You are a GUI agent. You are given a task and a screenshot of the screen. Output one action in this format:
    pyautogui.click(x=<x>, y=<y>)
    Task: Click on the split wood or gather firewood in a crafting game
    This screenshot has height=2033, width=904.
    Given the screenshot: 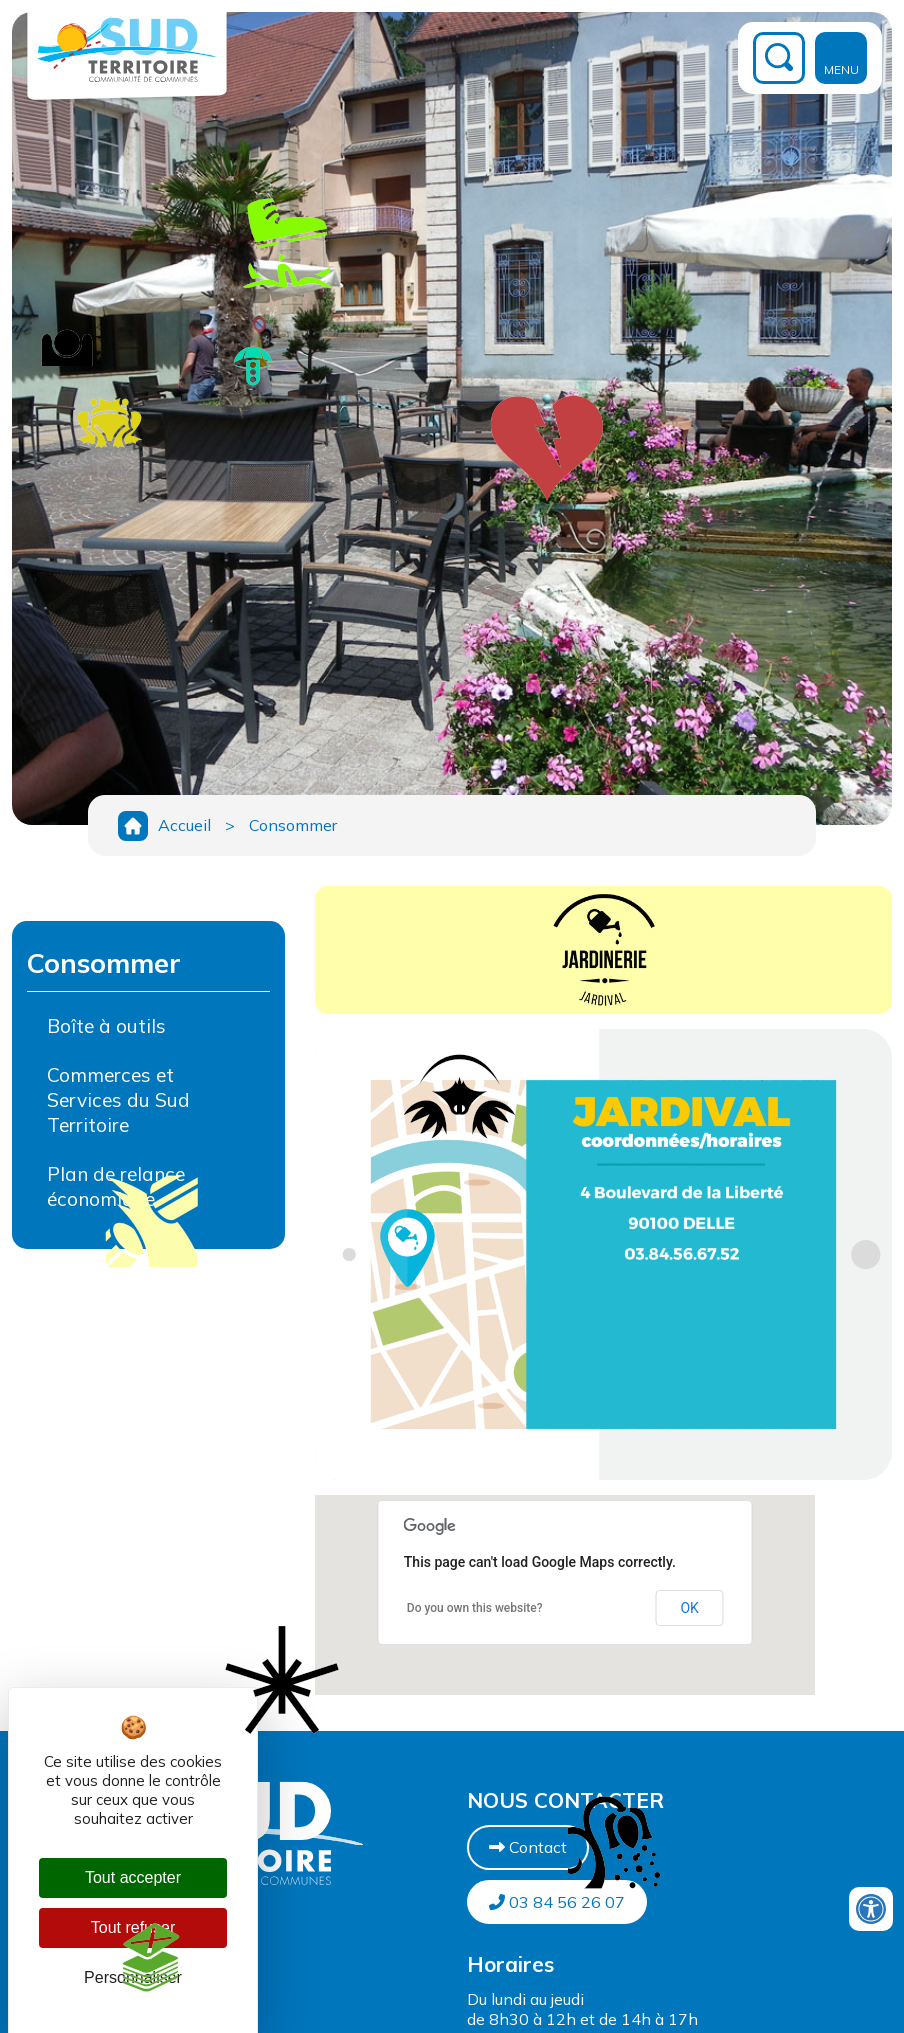 What is the action you would take?
    pyautogui.click(x=151, y=1221)
    